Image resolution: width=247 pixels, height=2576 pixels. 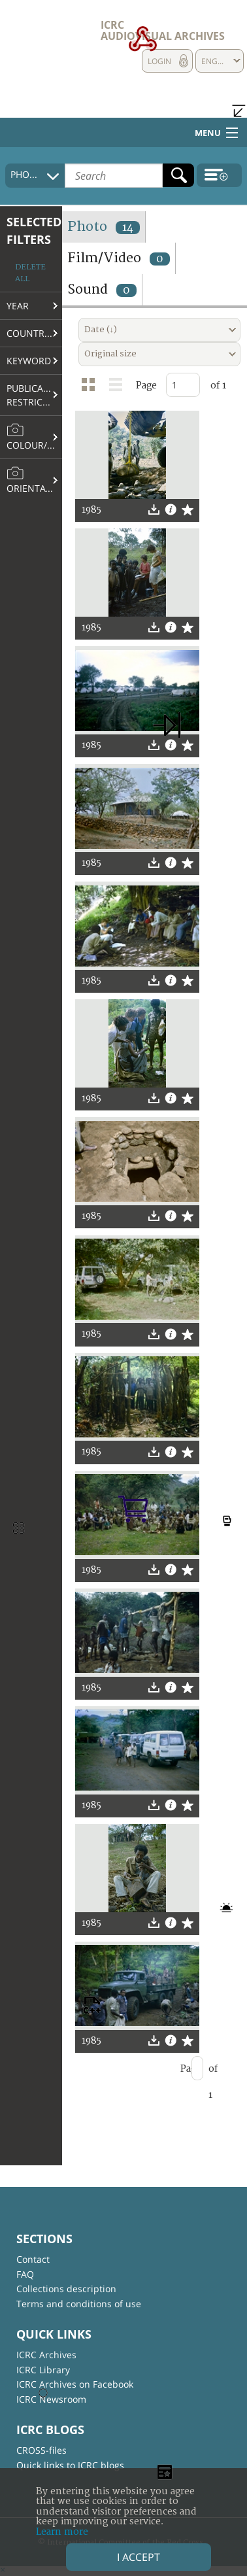 I want to click on view all apps or menu, so click(x=18, y=1528).